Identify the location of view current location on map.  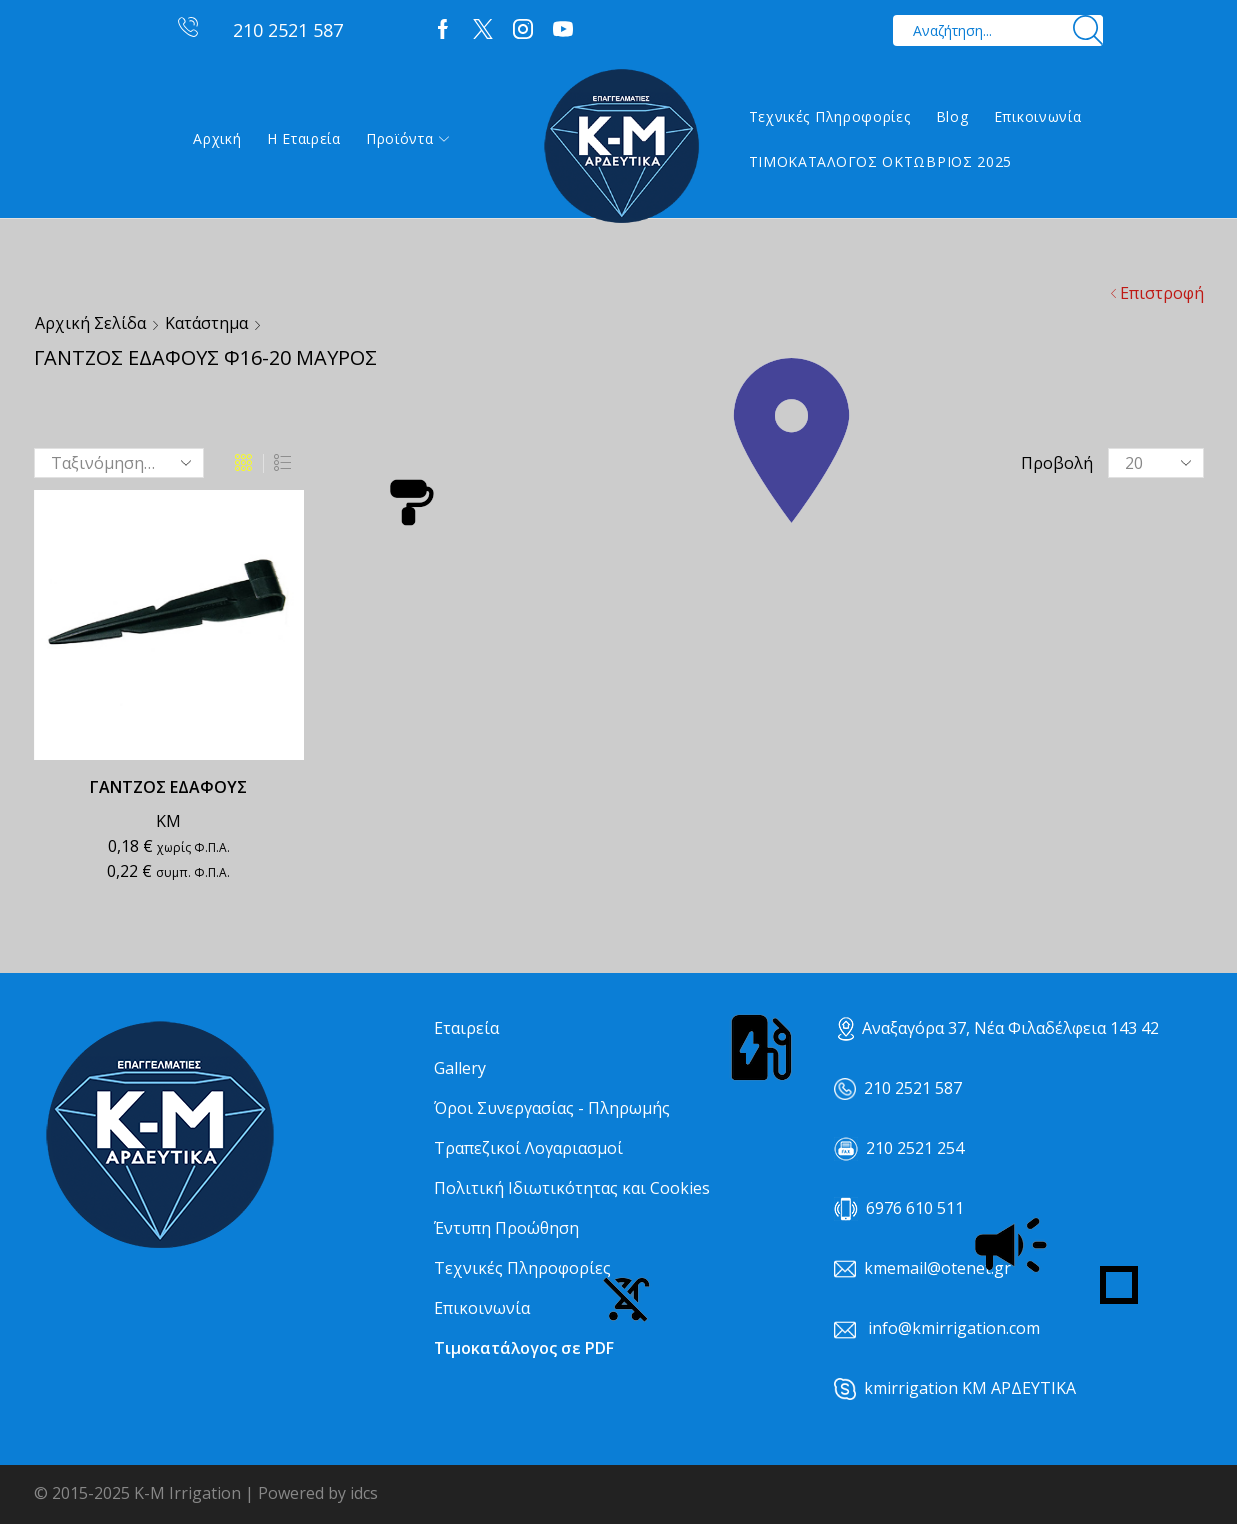
(791, 440).